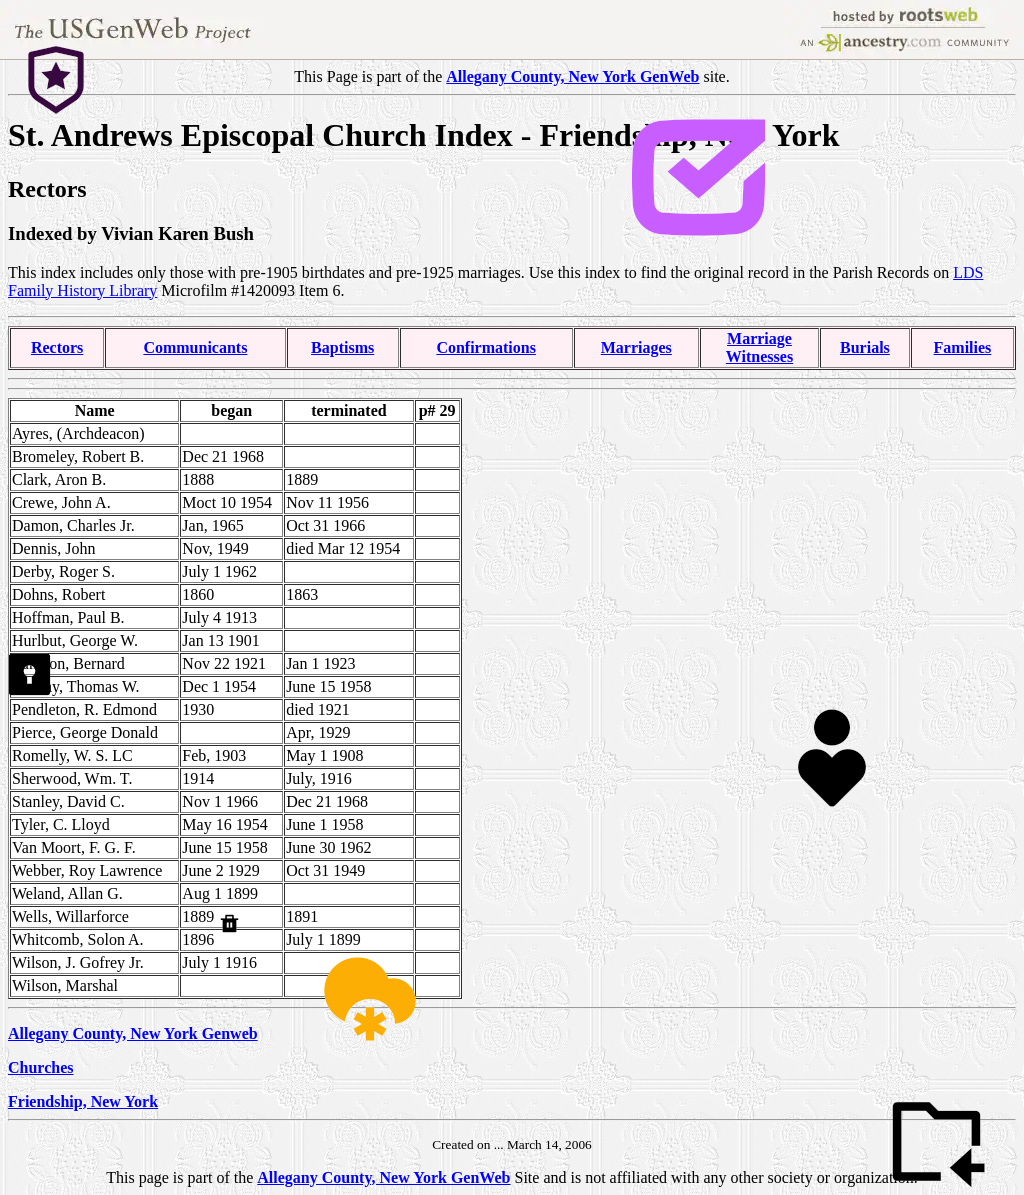 The width and height of the screenshot is (1024, 1195). Describe the element at coordinates (370, 999) in the screenshot. I see `indicates snowy weather conditions` at that location.